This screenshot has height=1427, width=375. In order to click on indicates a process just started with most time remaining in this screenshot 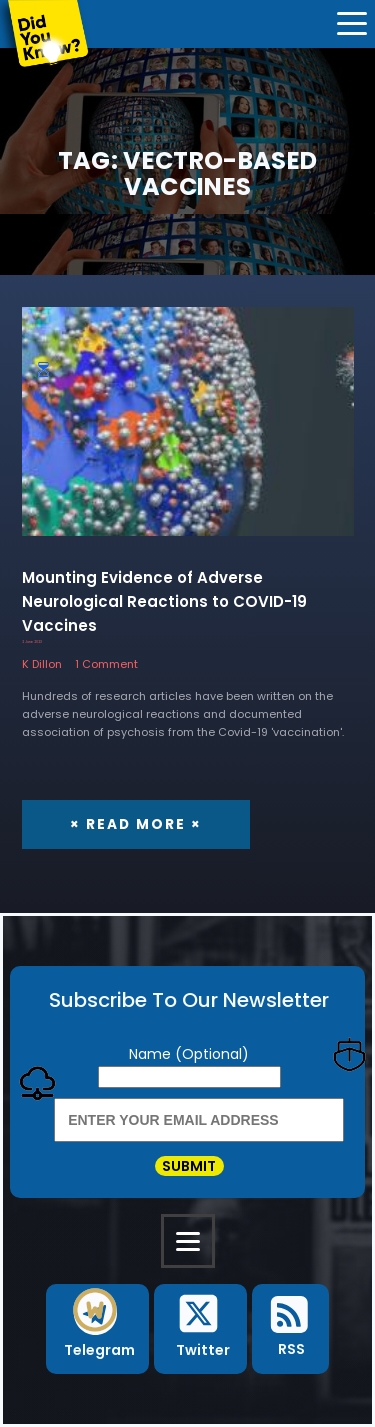, I will do `click(43, 369)`.